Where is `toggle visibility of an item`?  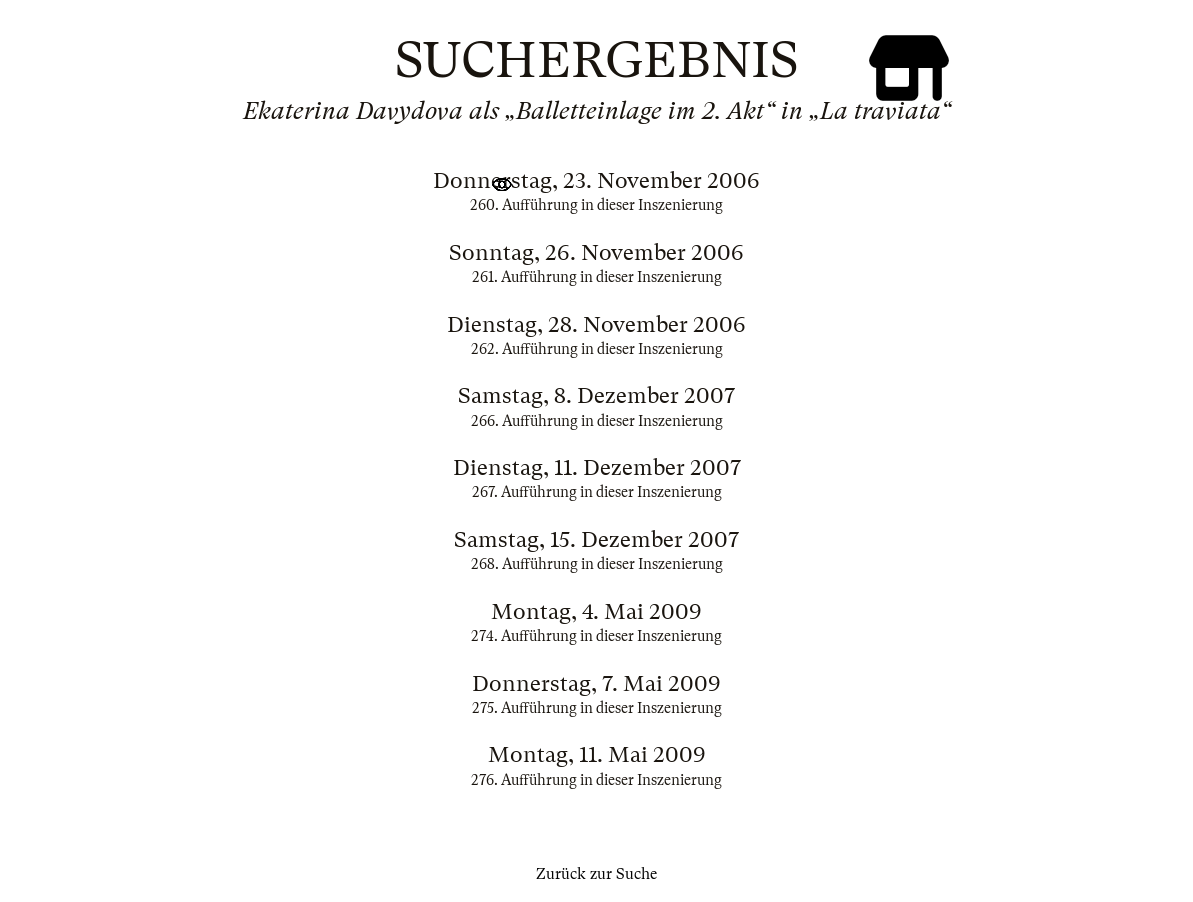
toggle visibility of an item is located at coordinates (502, 185).